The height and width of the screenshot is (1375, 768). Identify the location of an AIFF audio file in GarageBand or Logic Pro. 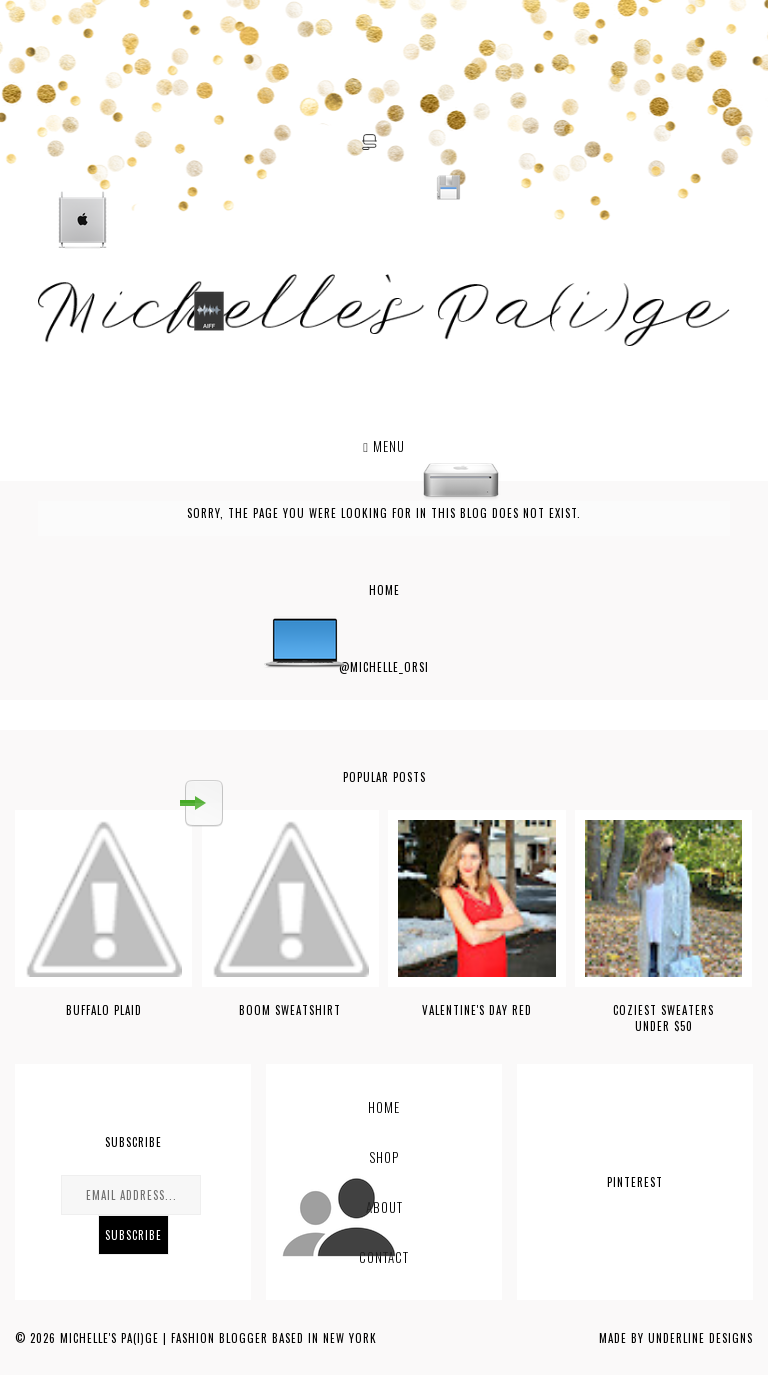
(209, 312).